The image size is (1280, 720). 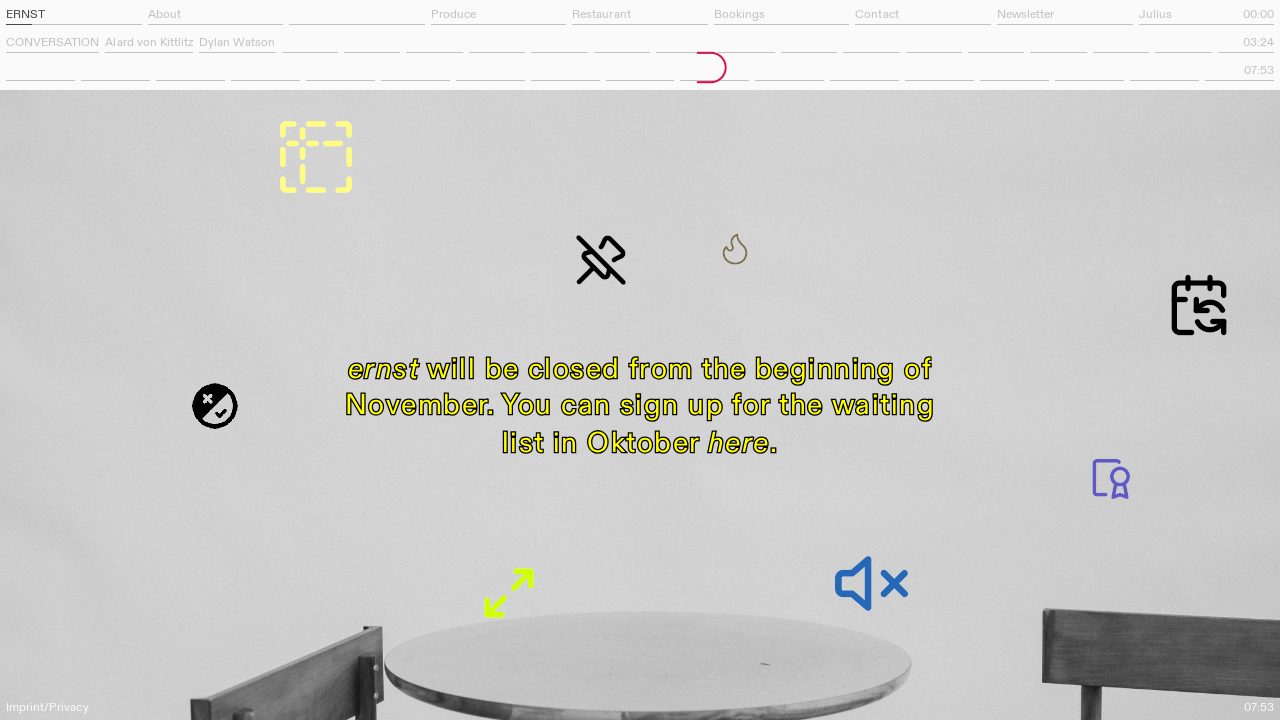 What do you see at coordinates (871, 583) in the screenshot?
I see `mute audio or sound` at bounding box center [871, 583].